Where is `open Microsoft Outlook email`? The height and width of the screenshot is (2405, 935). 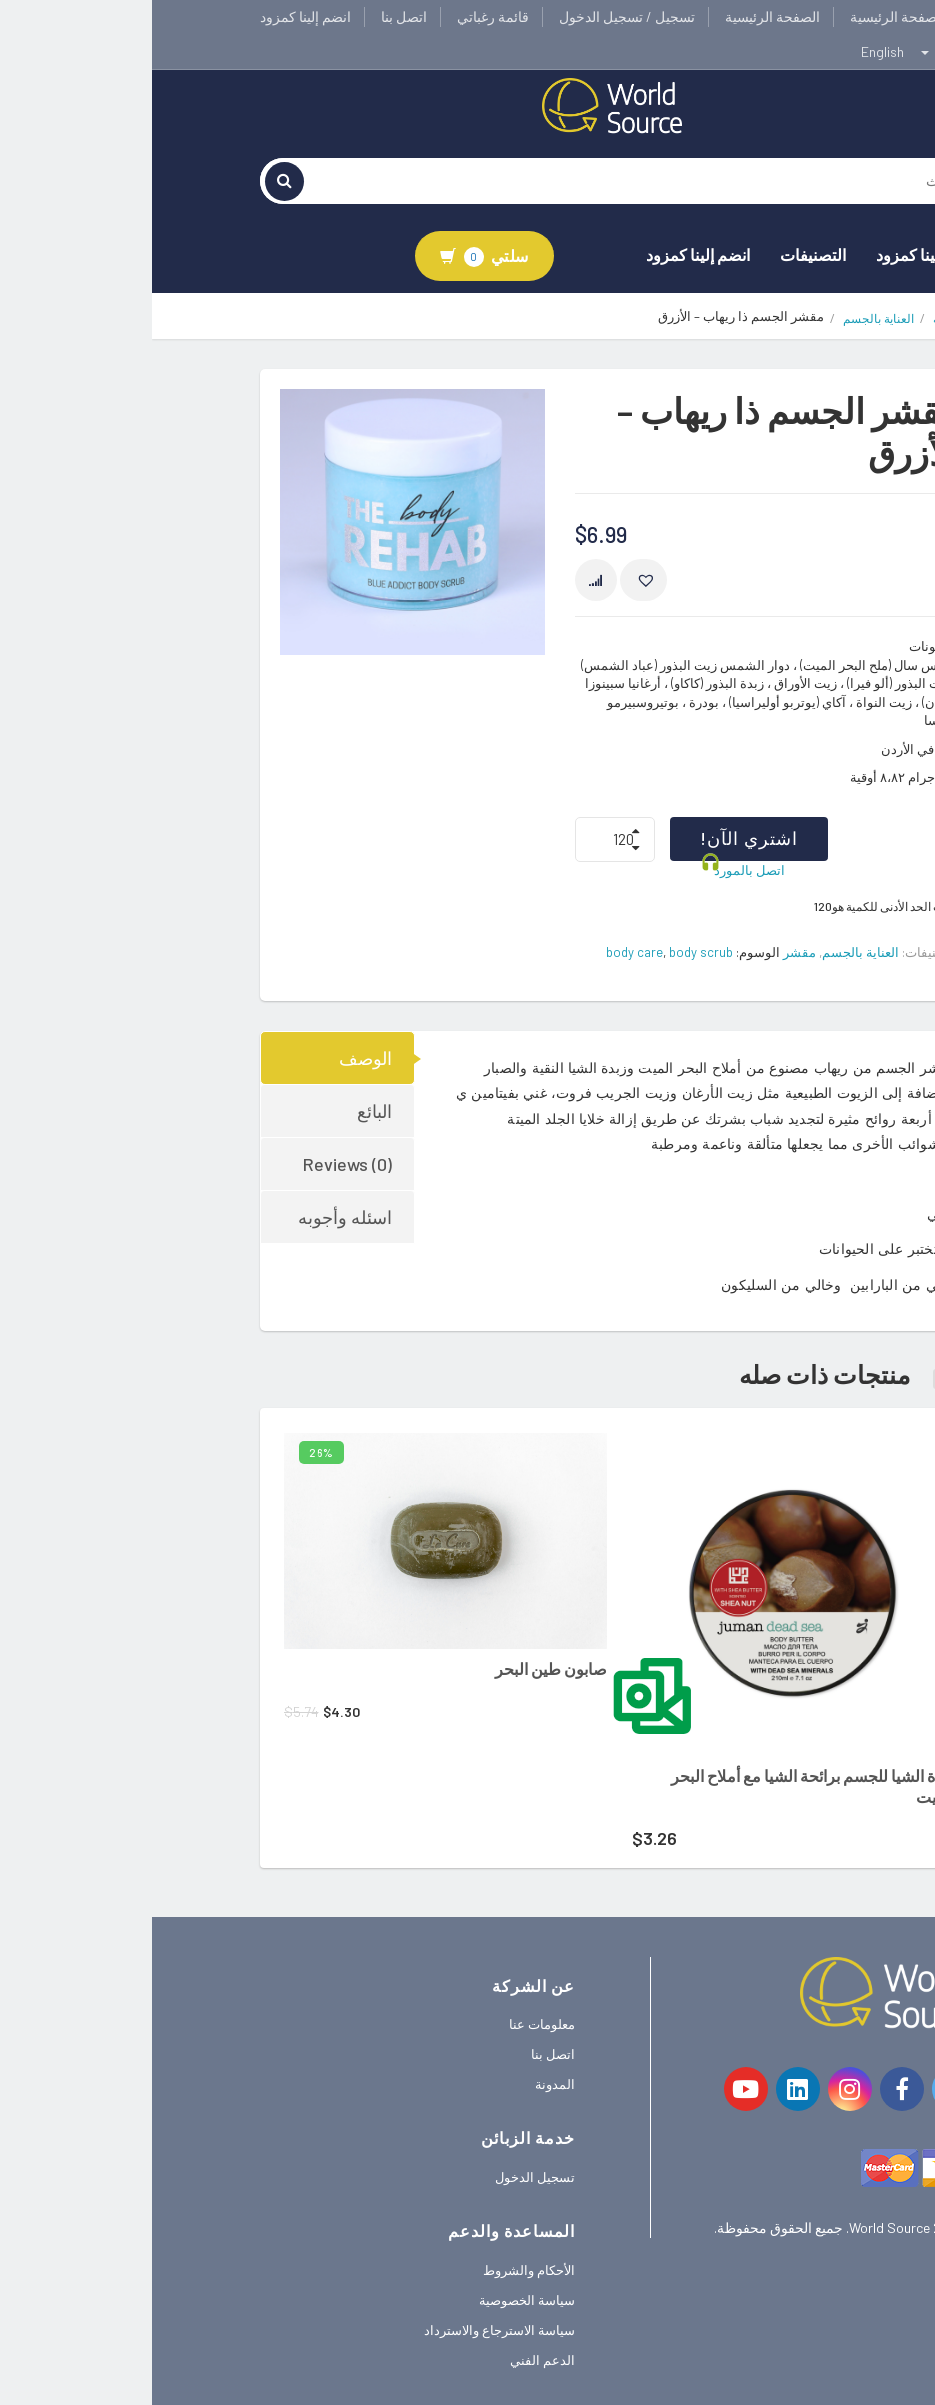 open Microsoft Outlook email is located at coordinates (653, 1696).